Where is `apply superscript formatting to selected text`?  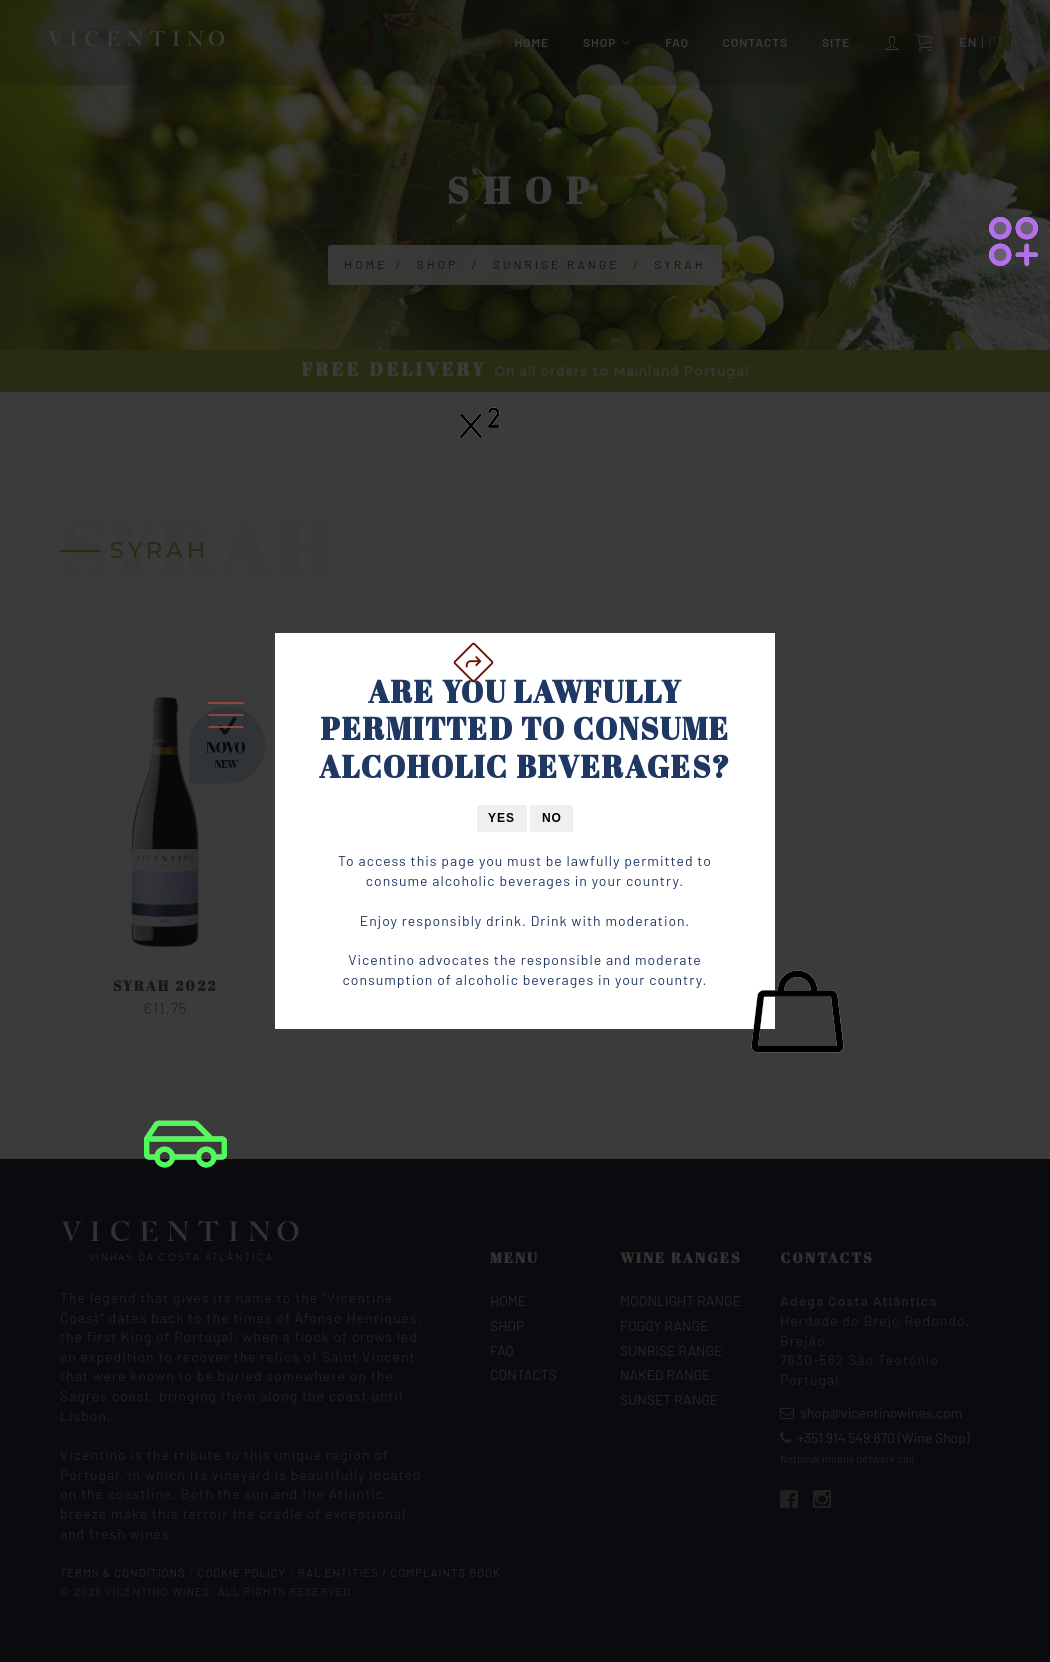 apply superscript formatting to selected text is located at coordinates (477, 423).